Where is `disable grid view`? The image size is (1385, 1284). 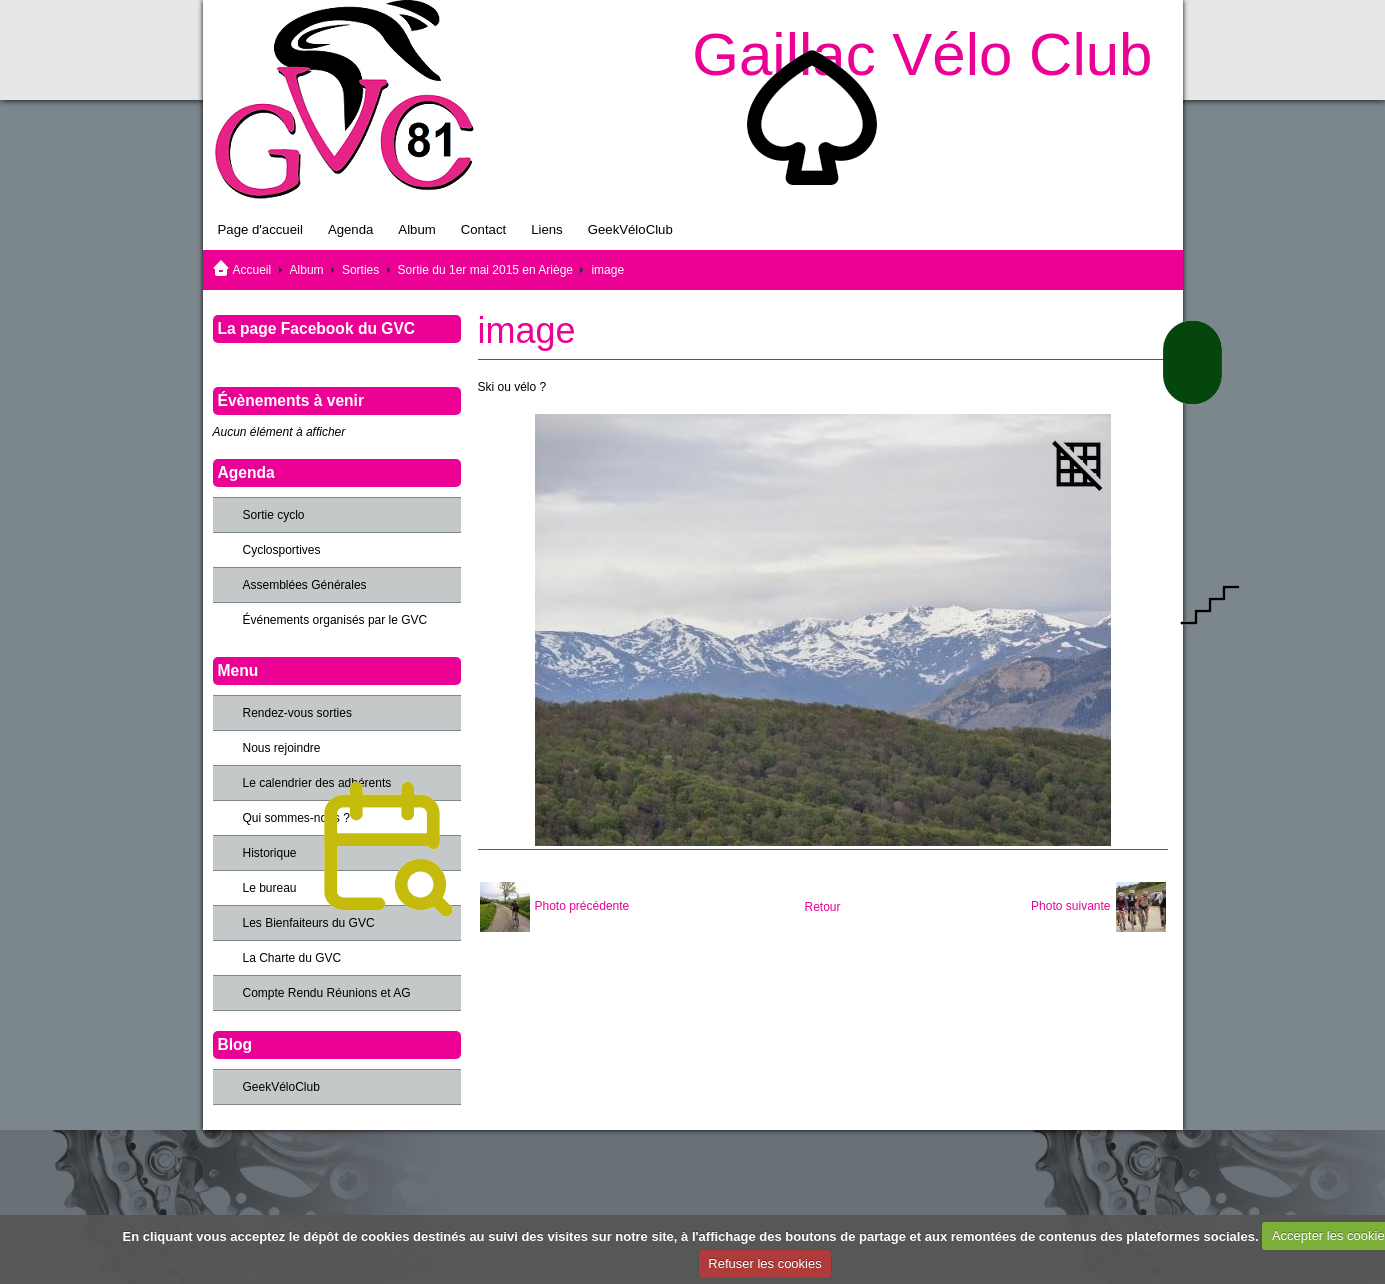 disable grid view is located at coordinates (1078, 464).